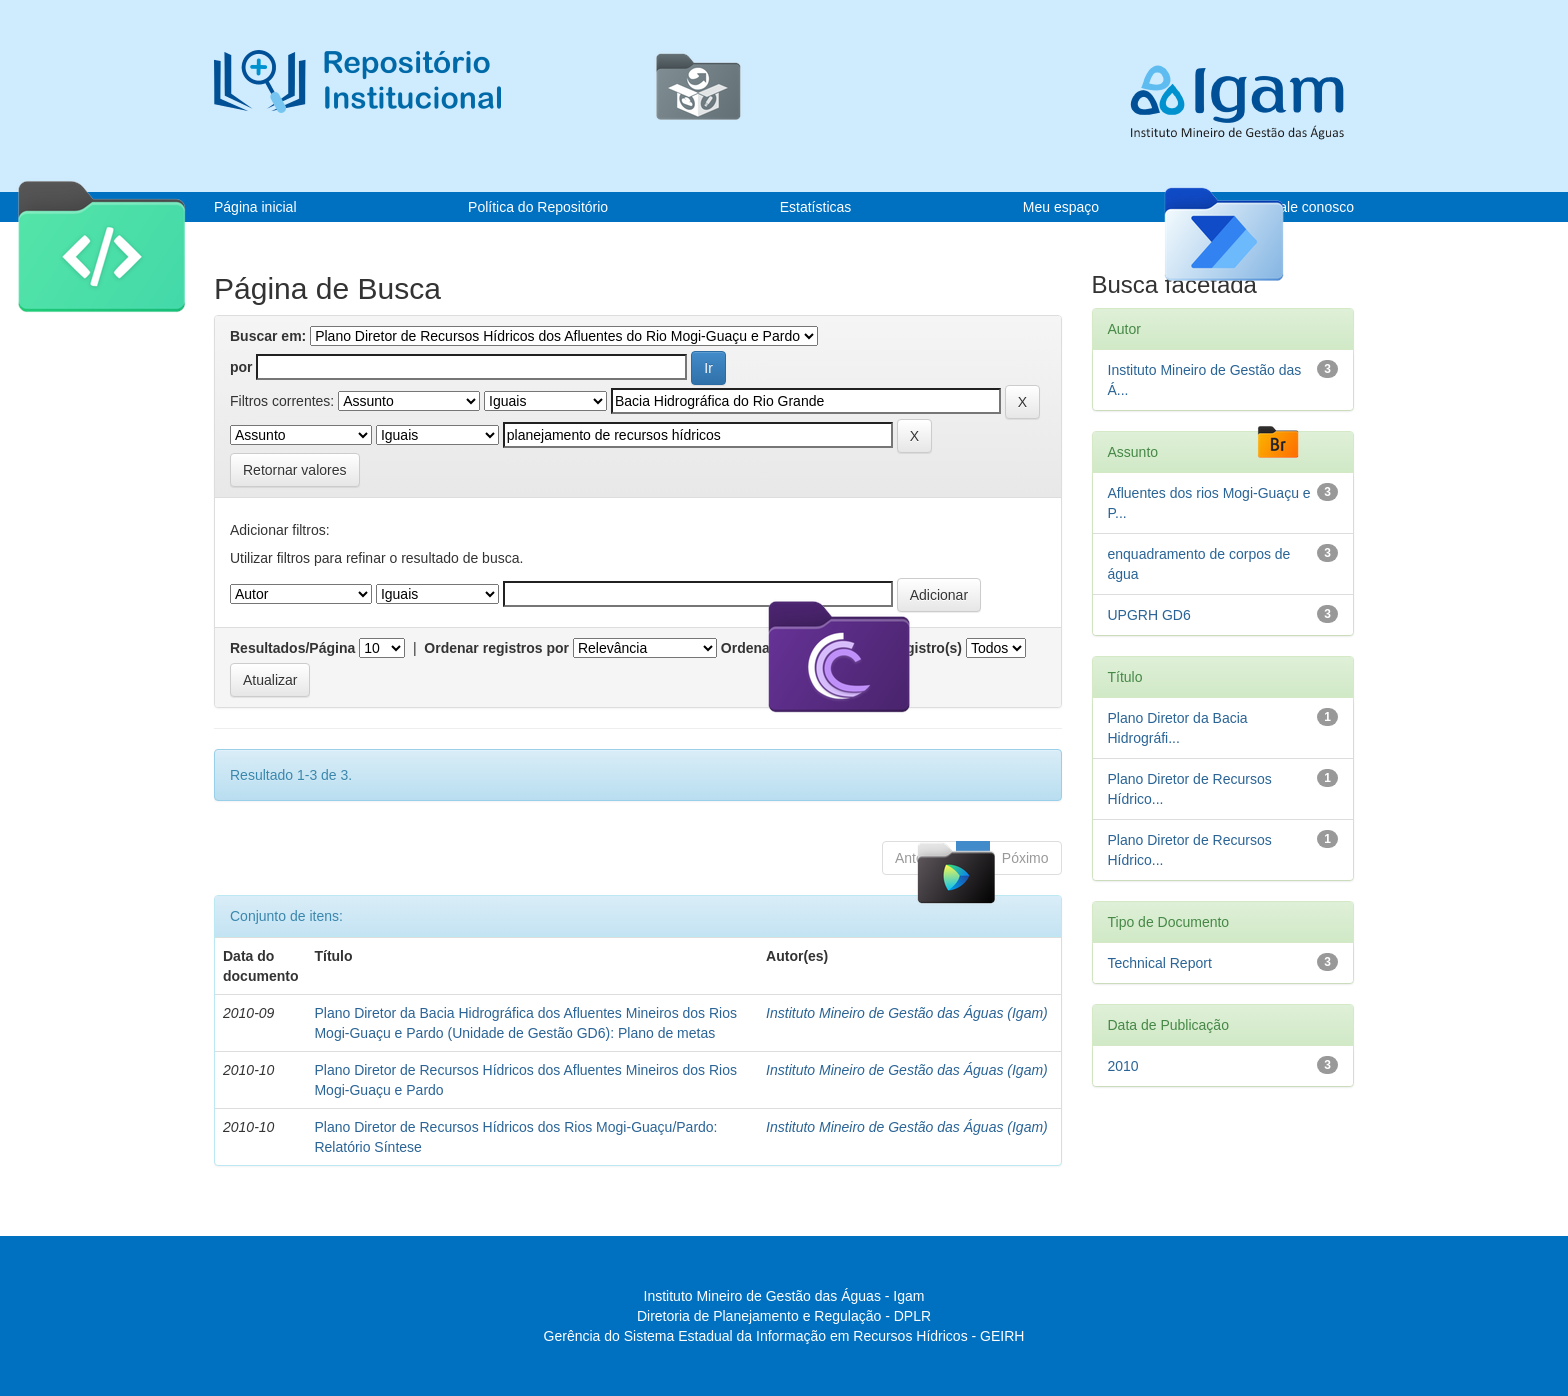 The width and height of the screenshot is (1568, 1396). What do you see at coordinates (698, 89) in the screenshot?
I see `open portableapps folder` at bounding box center [698, 89].